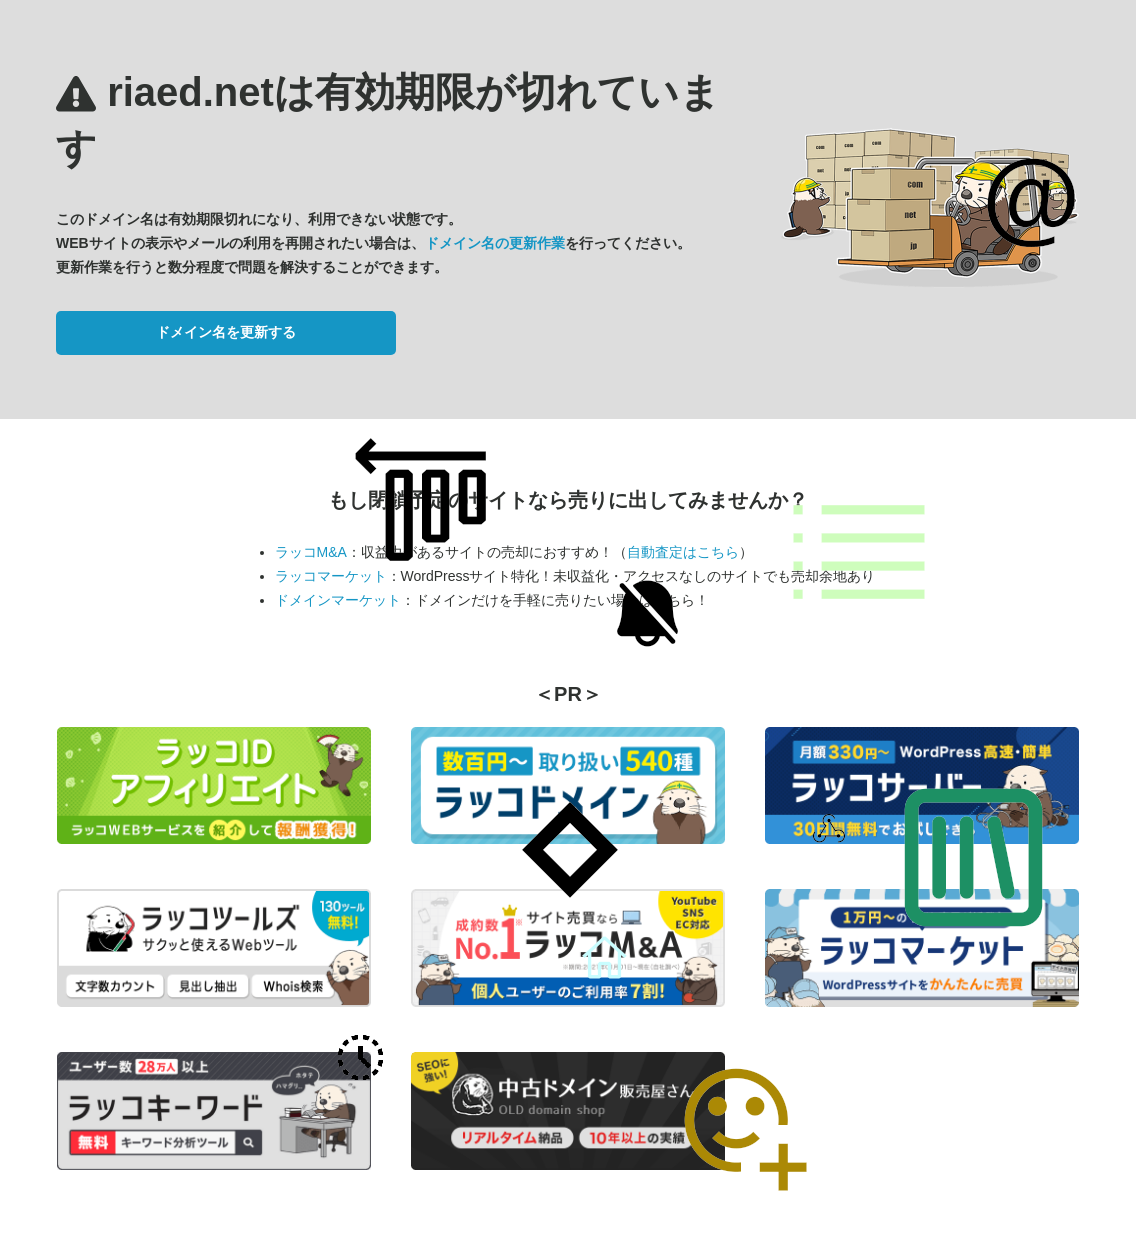  What do you see at coordinates (604, 958) in the screenshot?
I see `navigate to the home screen` at bounding box center [604, 958].